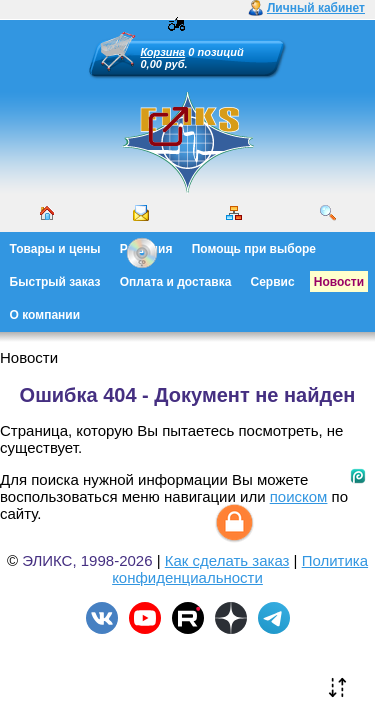  I want to click on a CD-R disc available for burning or writing data, so click(142, 253).